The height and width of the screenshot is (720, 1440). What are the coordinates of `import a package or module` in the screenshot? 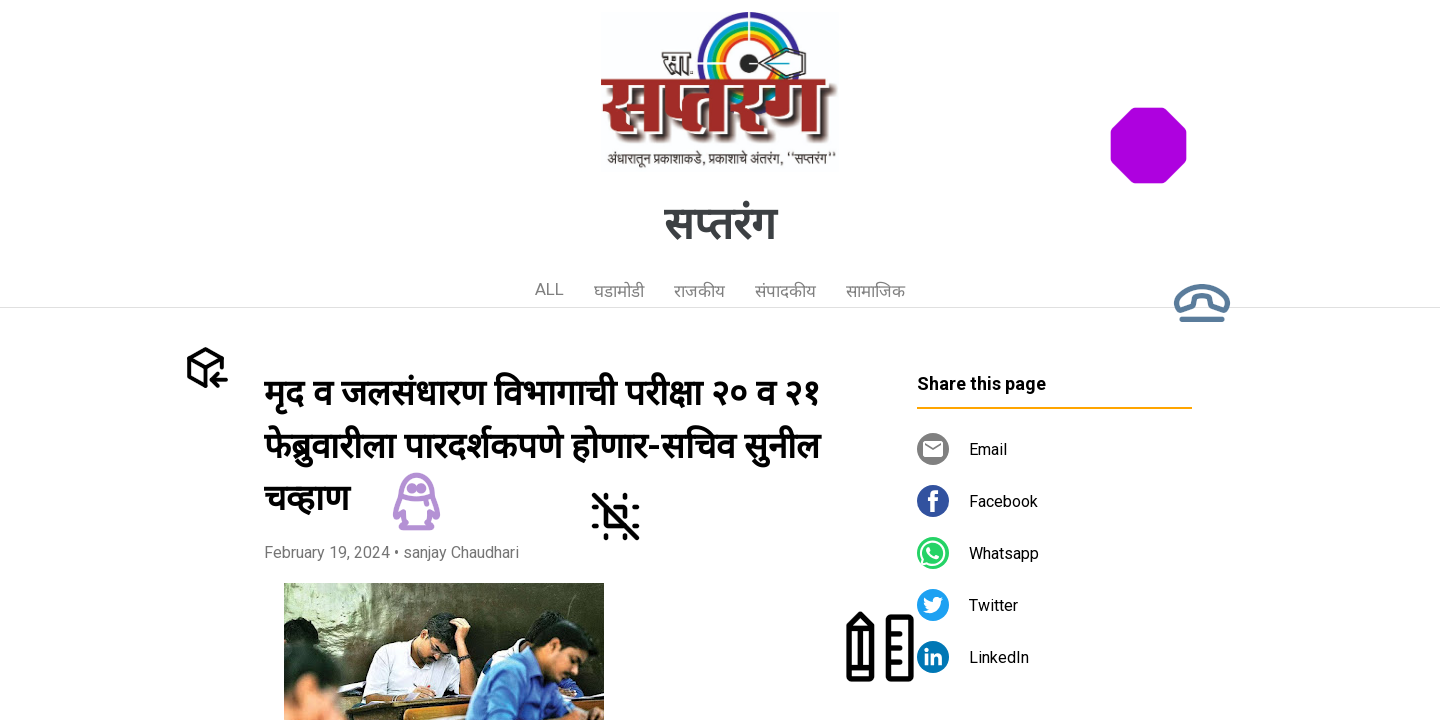 It's located at (205, 367).